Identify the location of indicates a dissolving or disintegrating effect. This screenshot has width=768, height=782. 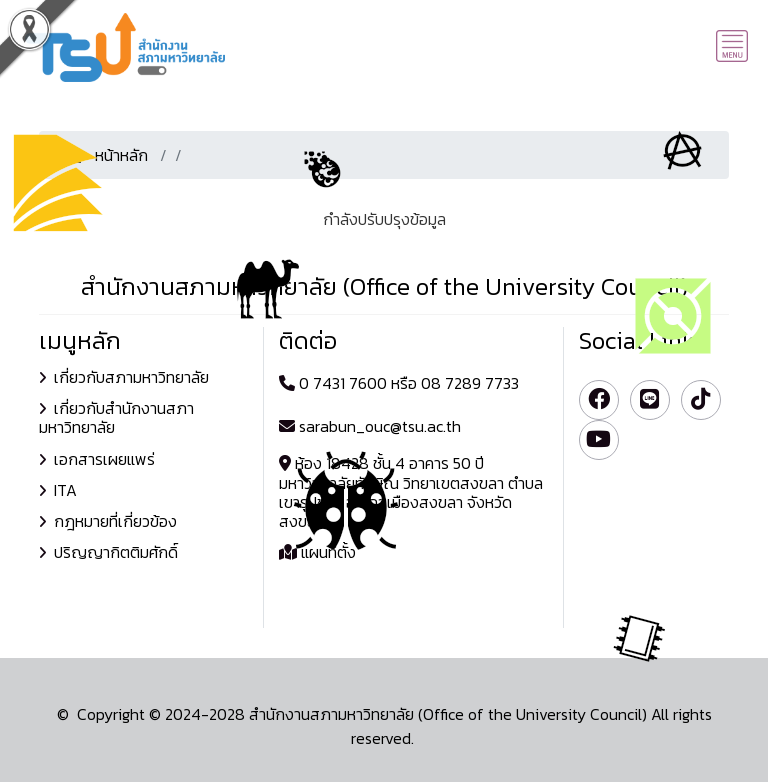
(322, 169).